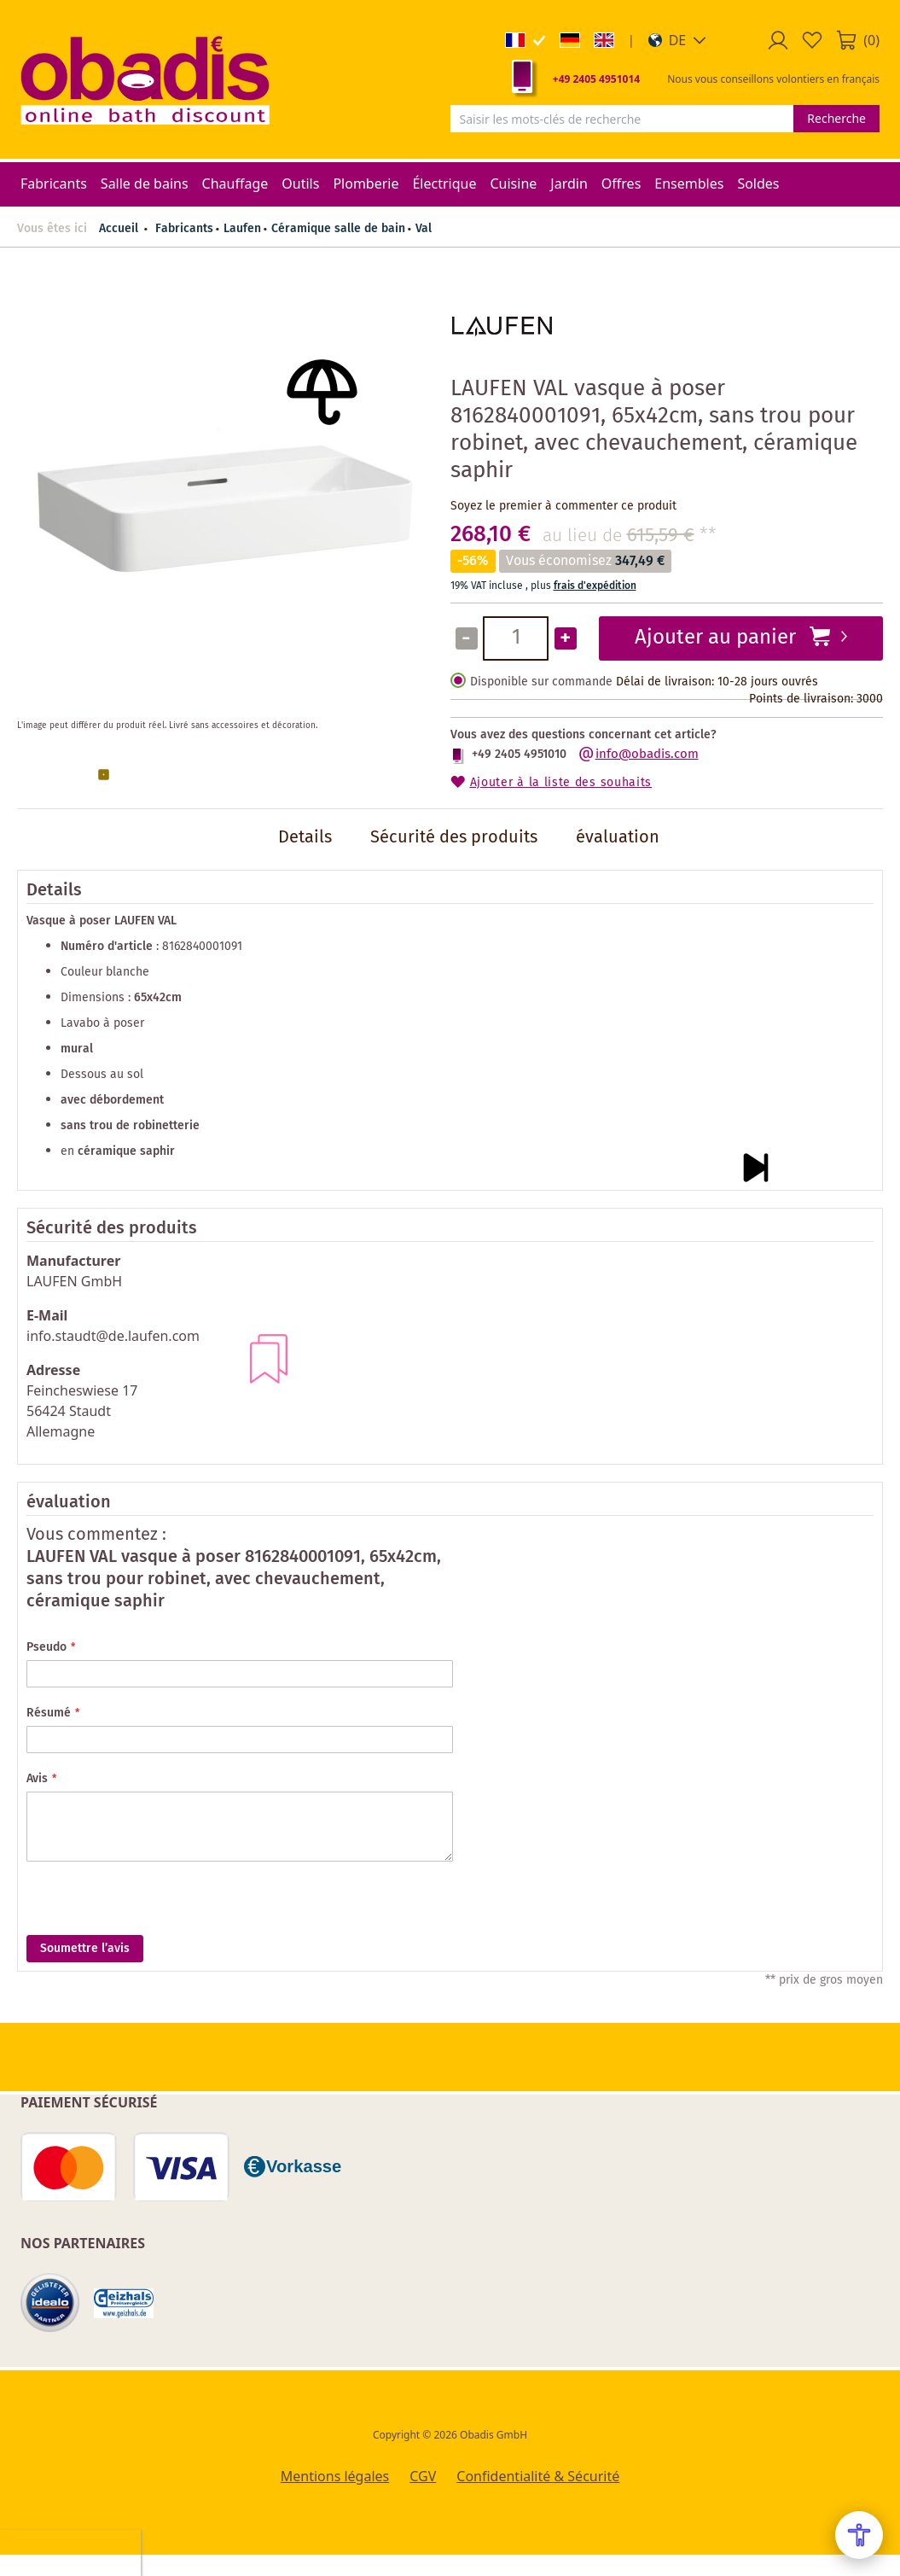  Describe the element at coordinates (322, 392) in the screenshot. I see `view weather protection or rain forecast` at that location.